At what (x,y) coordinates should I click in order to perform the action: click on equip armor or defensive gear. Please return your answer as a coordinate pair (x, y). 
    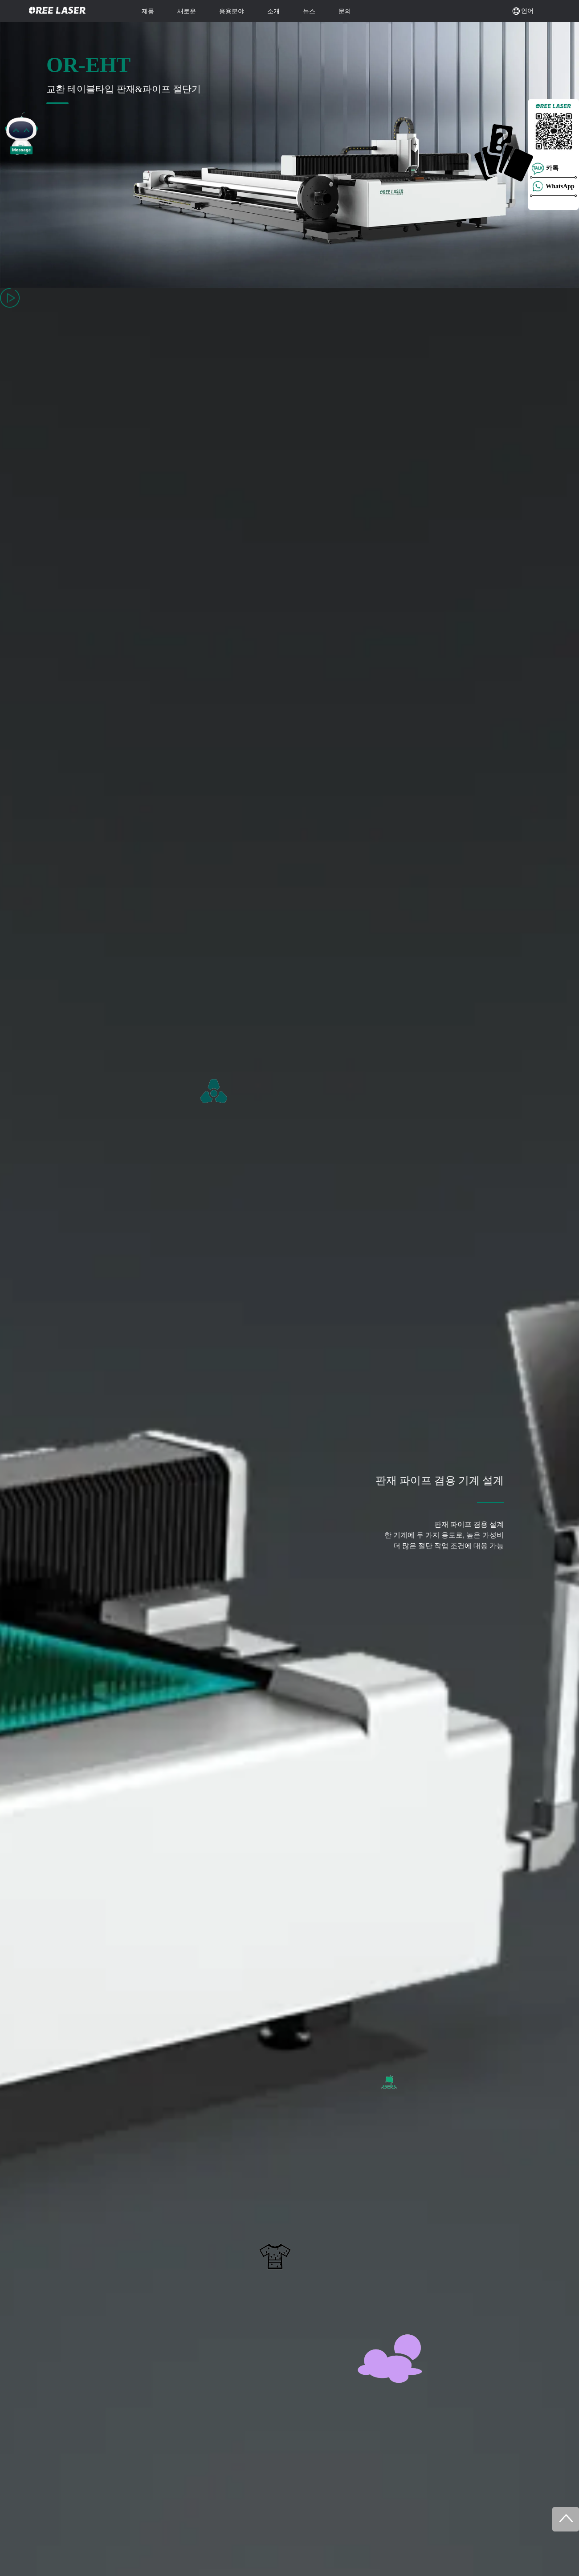
    Looking at the image, I should click on (275, 2256).